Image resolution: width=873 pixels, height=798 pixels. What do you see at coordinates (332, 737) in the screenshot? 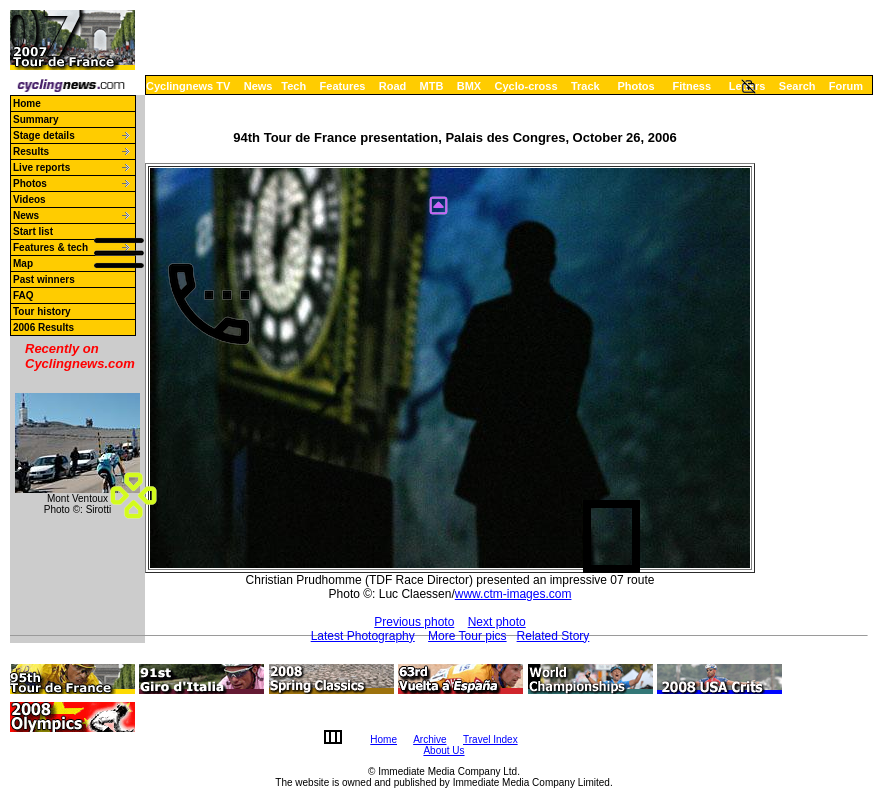
I see `switch to column view layout` at bounding box center [332, 737].